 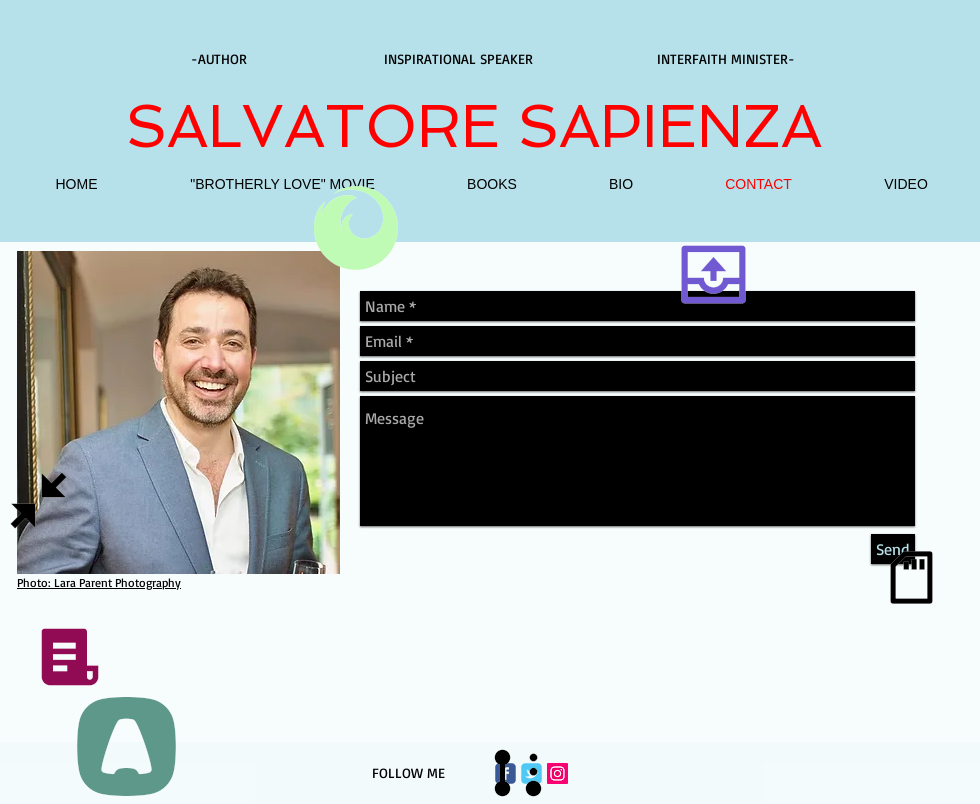 I want to click on indicates a draft pull request in a git repository, so click(x=518, y=773).